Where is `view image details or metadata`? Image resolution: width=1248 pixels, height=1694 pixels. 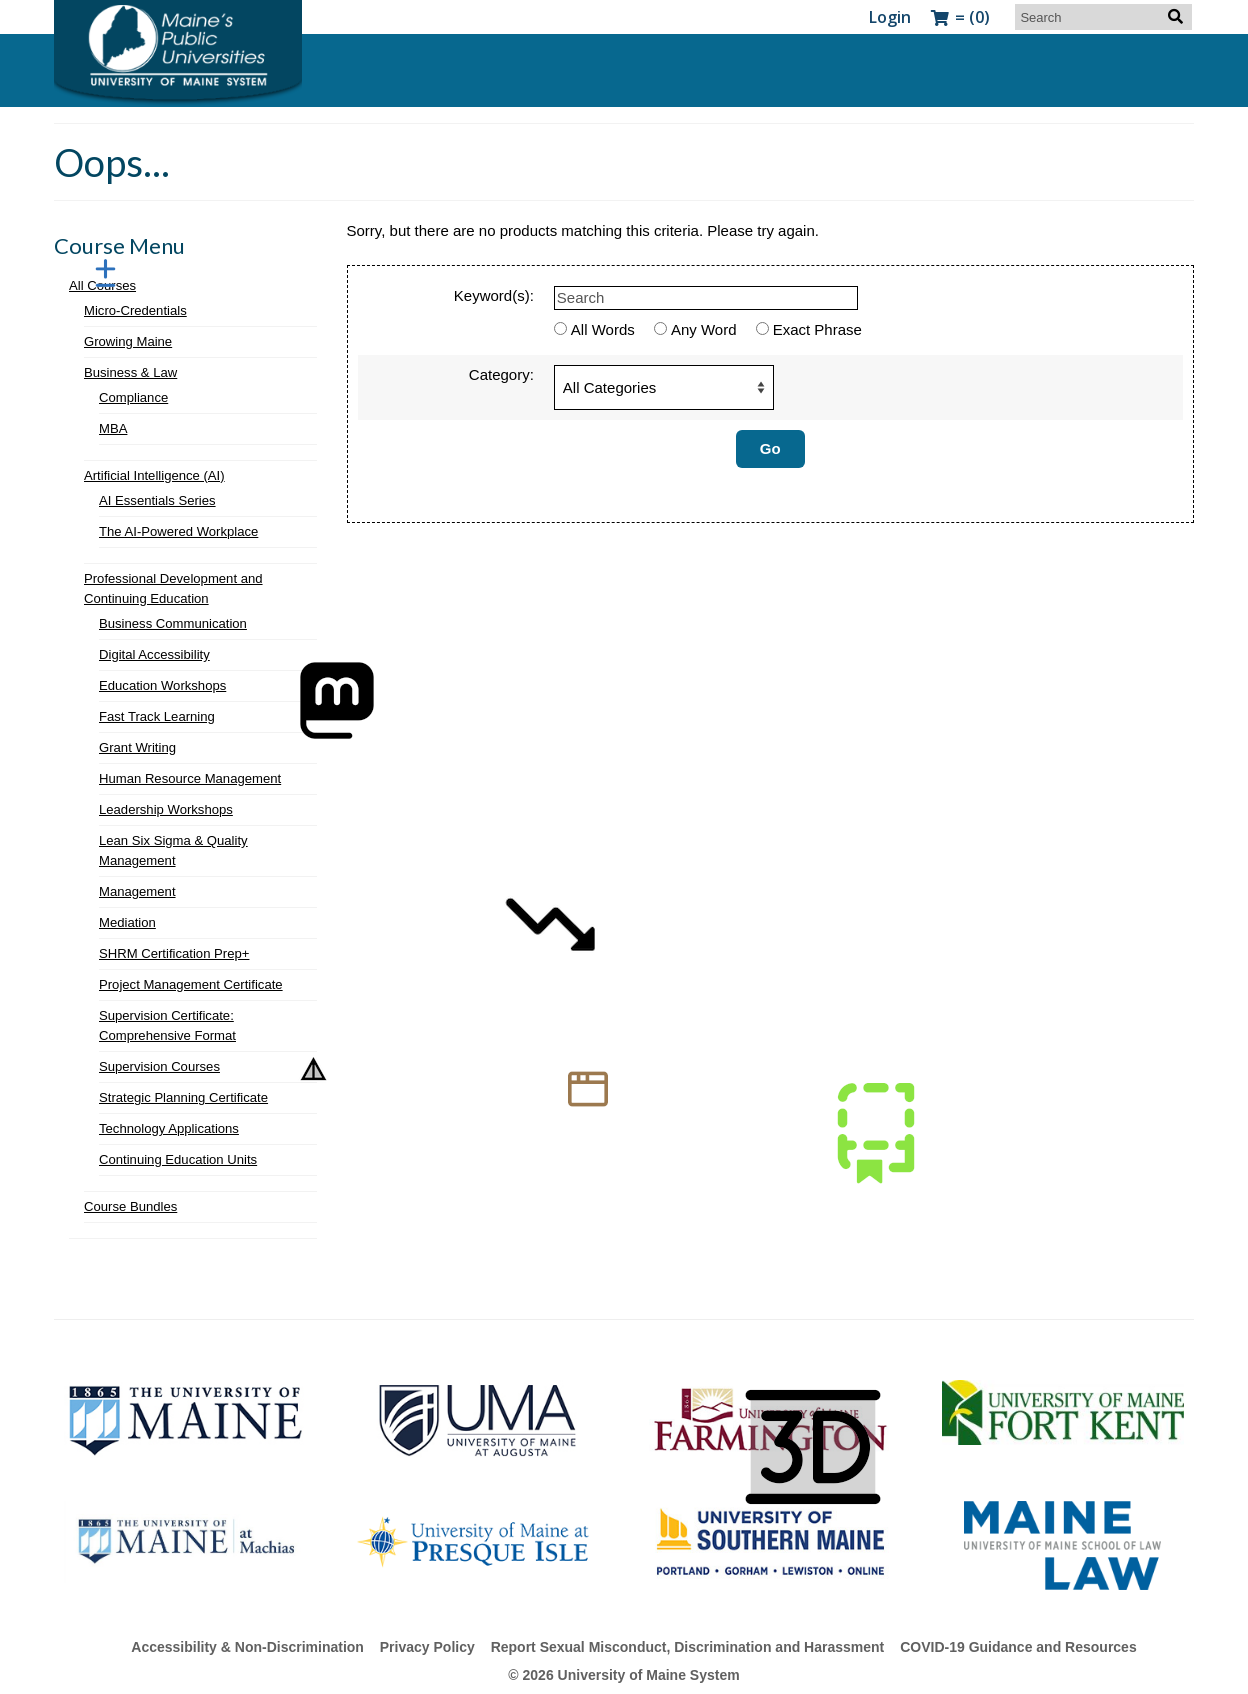
view image details or metadata is located at coordinates (313, 1068).